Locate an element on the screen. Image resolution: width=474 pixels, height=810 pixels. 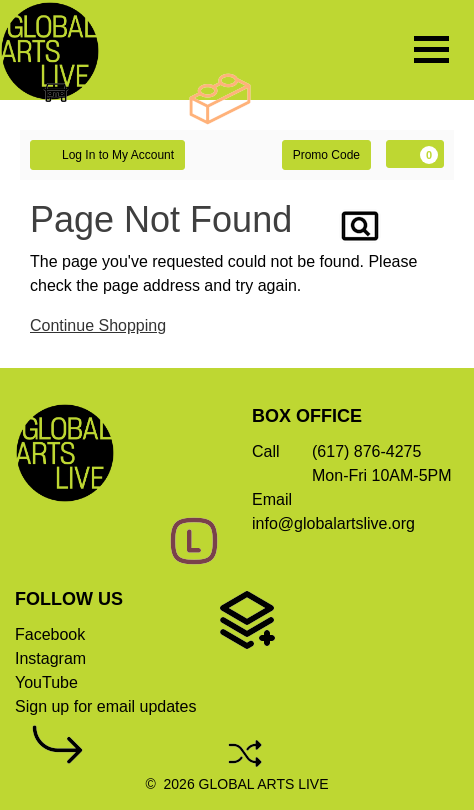
shuffle or randomize playback order is located at coordinates (244, 753).